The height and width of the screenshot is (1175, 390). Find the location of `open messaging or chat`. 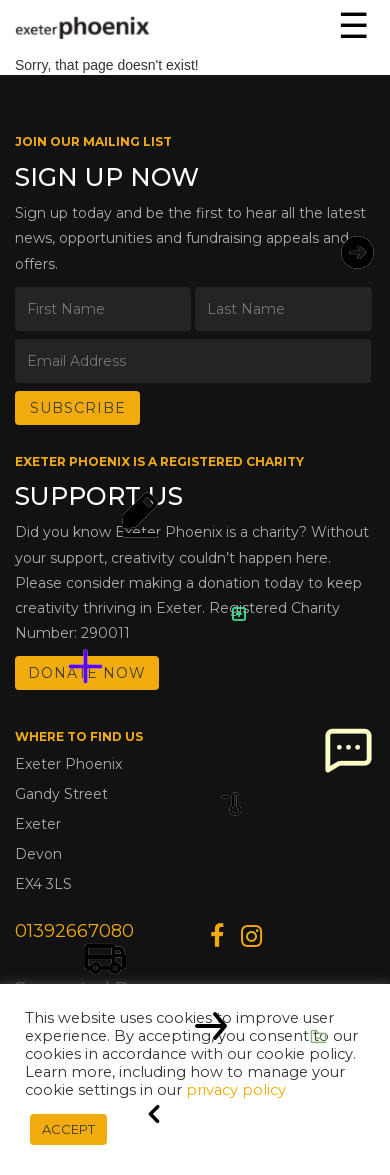

open messaging or chat is located at coordinates (348, 749).